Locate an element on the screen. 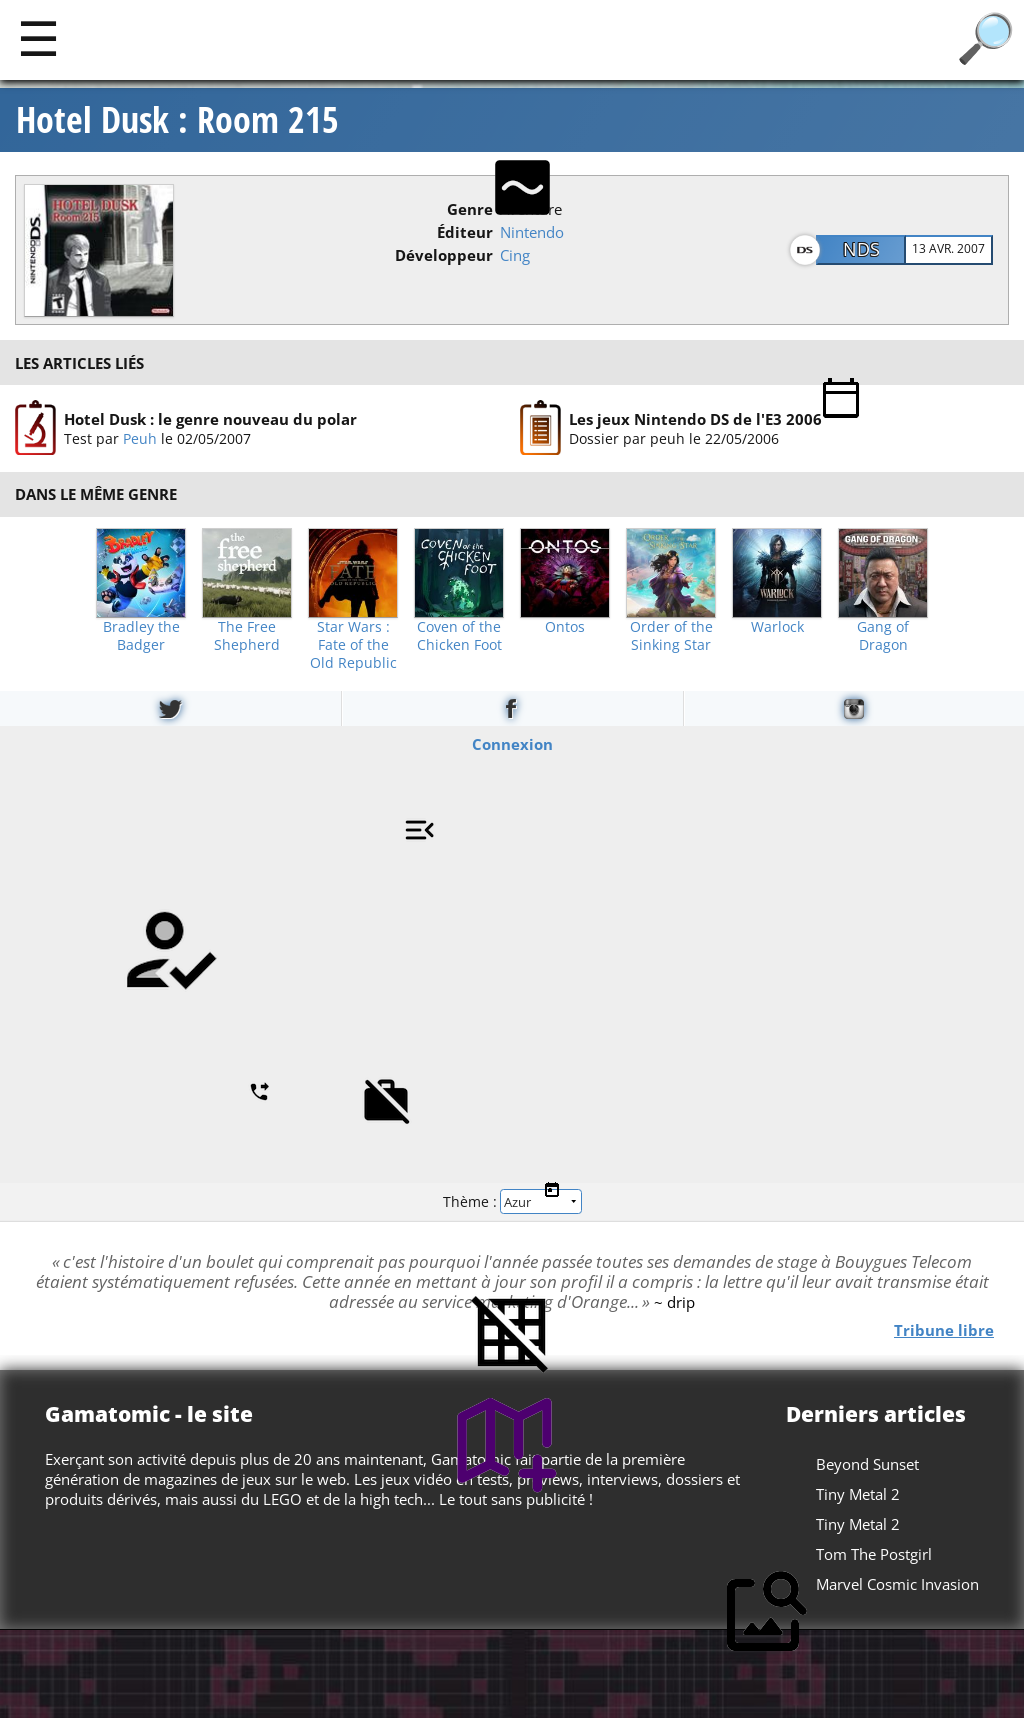 This screenshot has height=1718, width=1024. view today's date or events is located at coordinates (552, 1190).